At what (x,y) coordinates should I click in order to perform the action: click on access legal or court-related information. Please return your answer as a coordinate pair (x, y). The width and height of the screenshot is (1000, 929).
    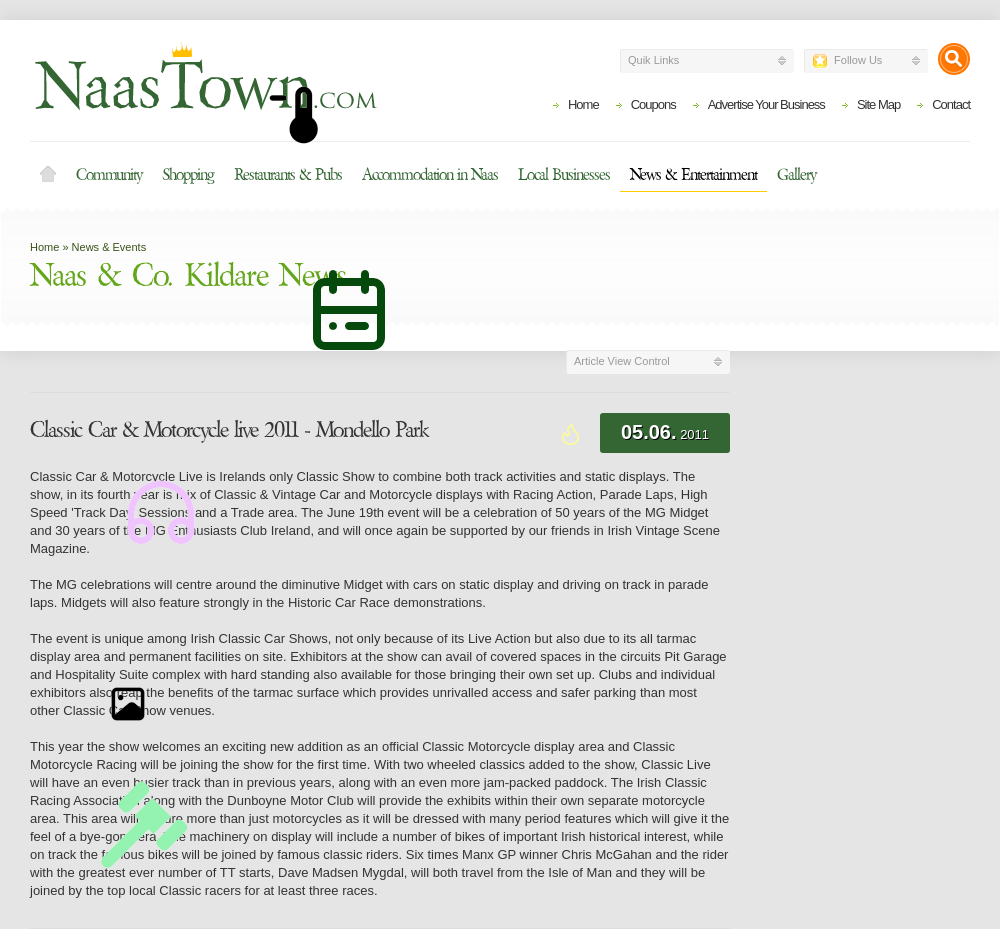
    Looking at the image, I should click on (141, 827).